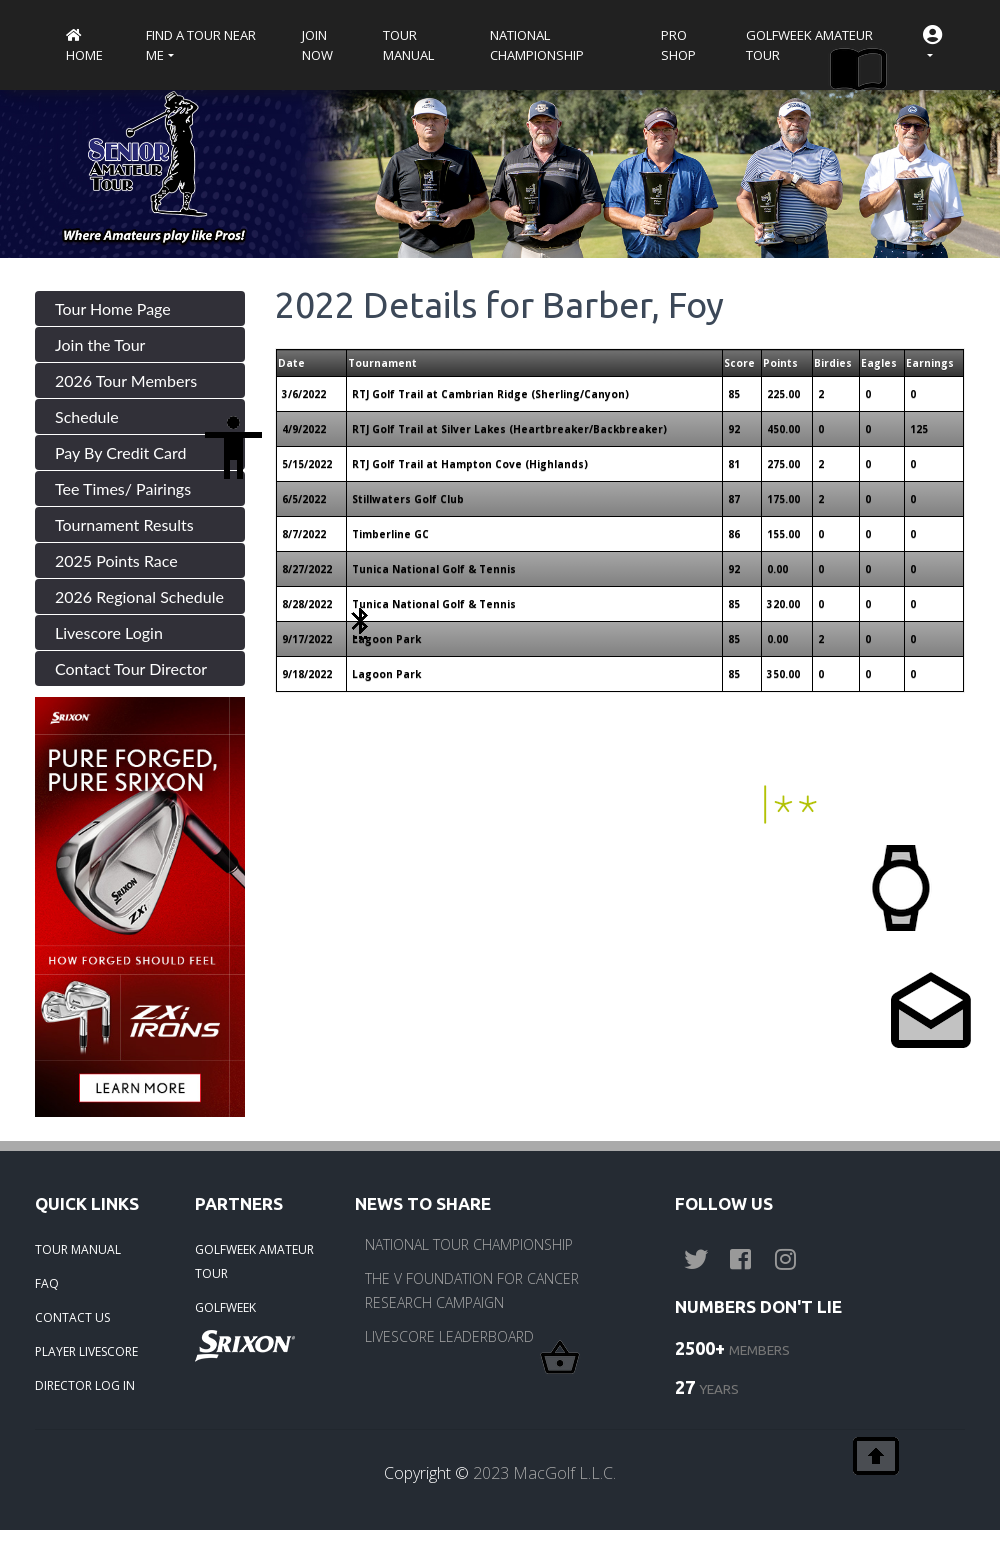  Describe the element at coordinates (858, 67) in the screenshot. I see `import contacts from address book` at that location.